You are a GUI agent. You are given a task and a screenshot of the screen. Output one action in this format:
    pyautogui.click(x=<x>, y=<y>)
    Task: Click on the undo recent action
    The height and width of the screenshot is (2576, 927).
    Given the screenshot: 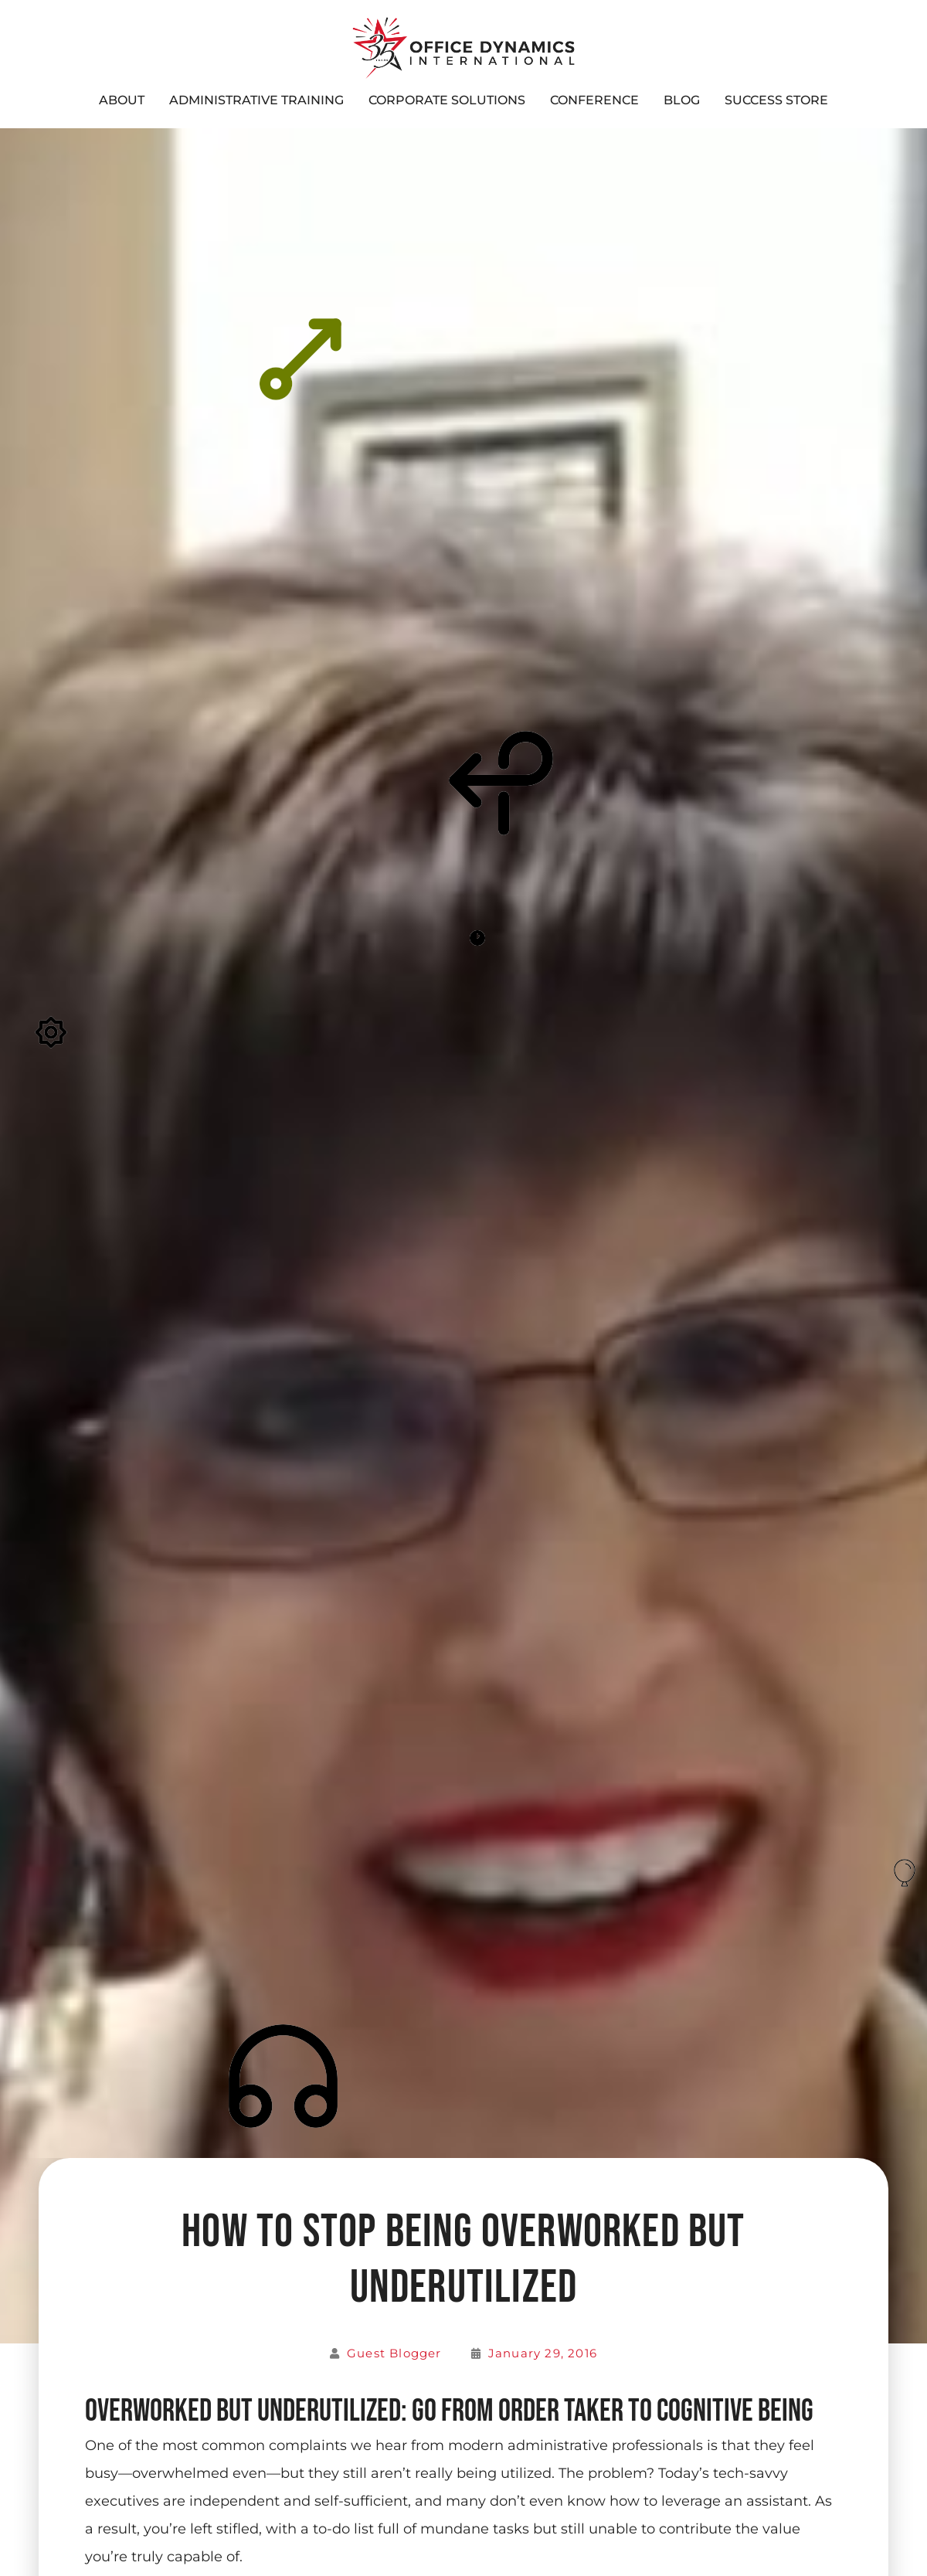 What is the action you would take?
    pyautogui.click(x=498, y=780)
    